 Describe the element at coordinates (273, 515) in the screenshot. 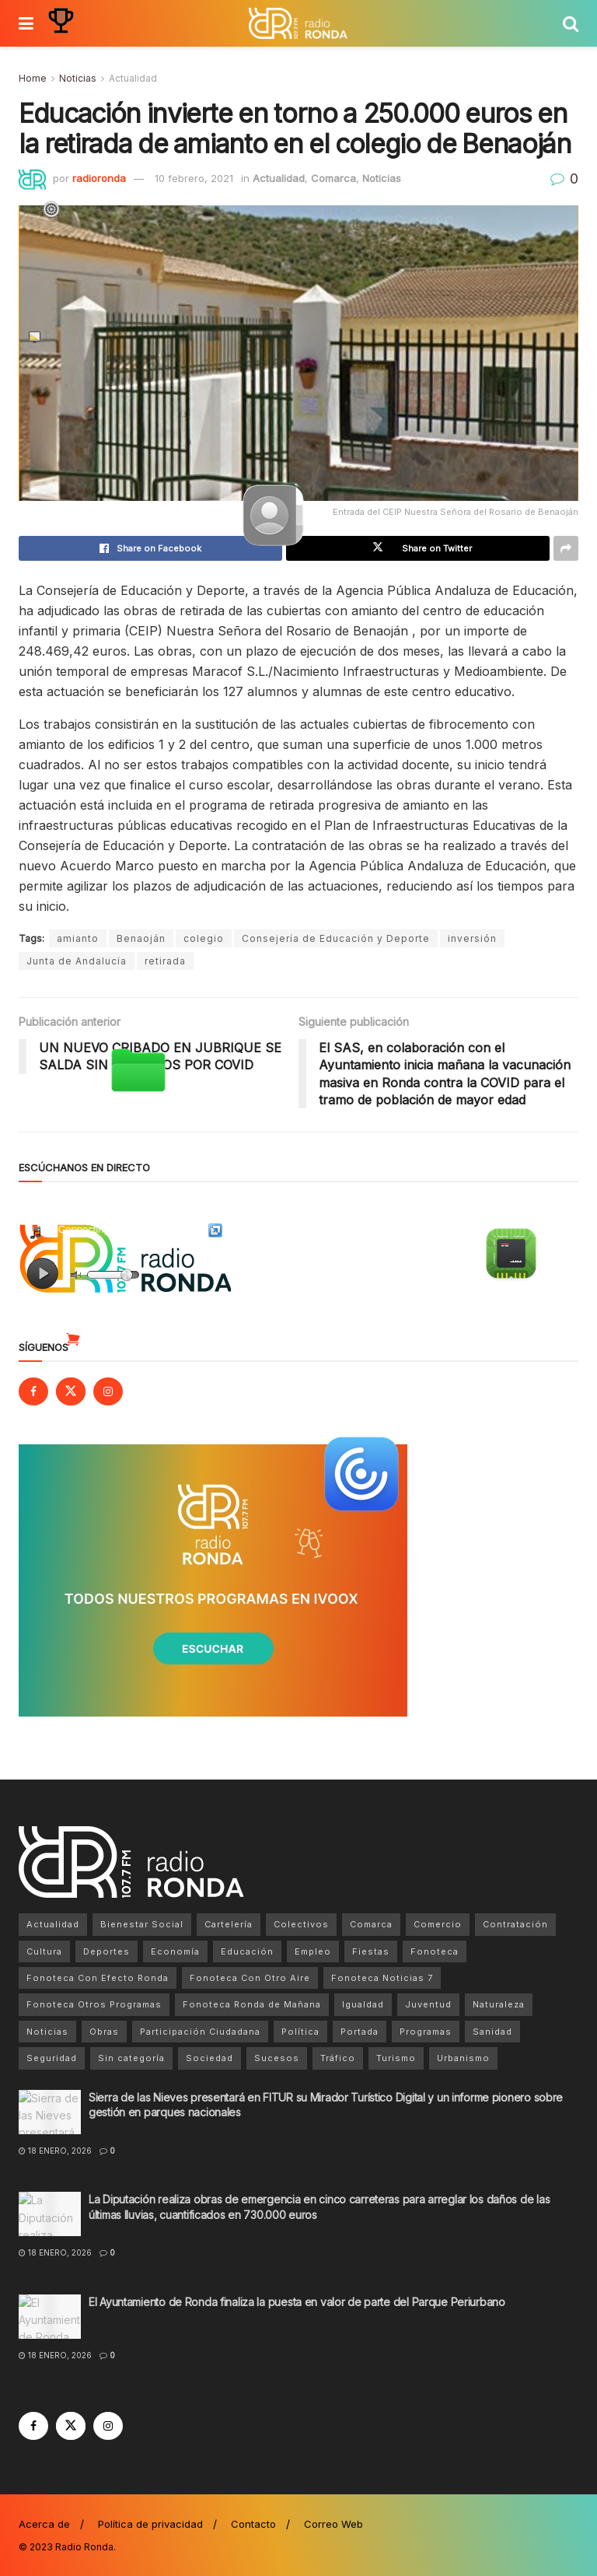

I see `open contacts app` at that location.